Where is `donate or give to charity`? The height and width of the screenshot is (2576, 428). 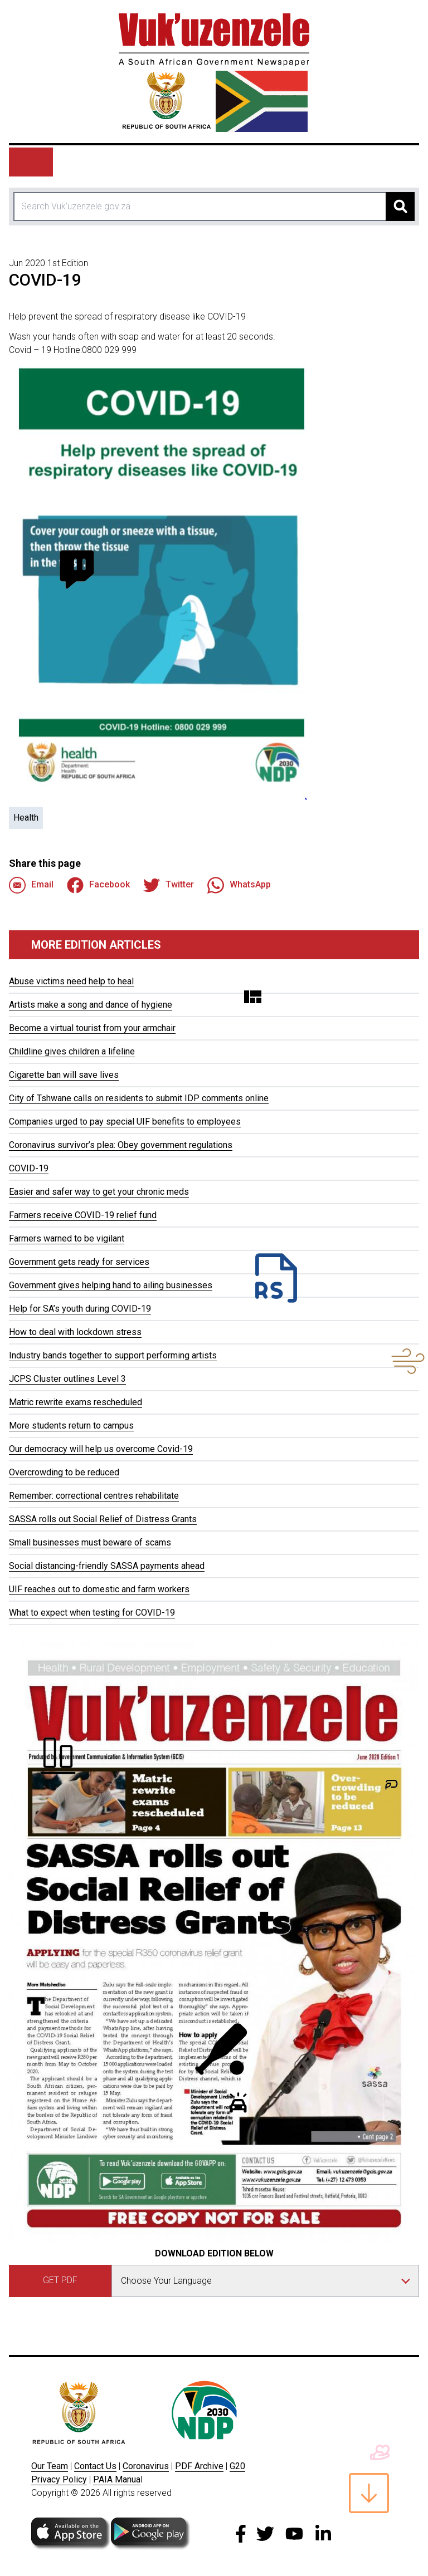
donate or give to charity is located at coordinates (380, 2452).